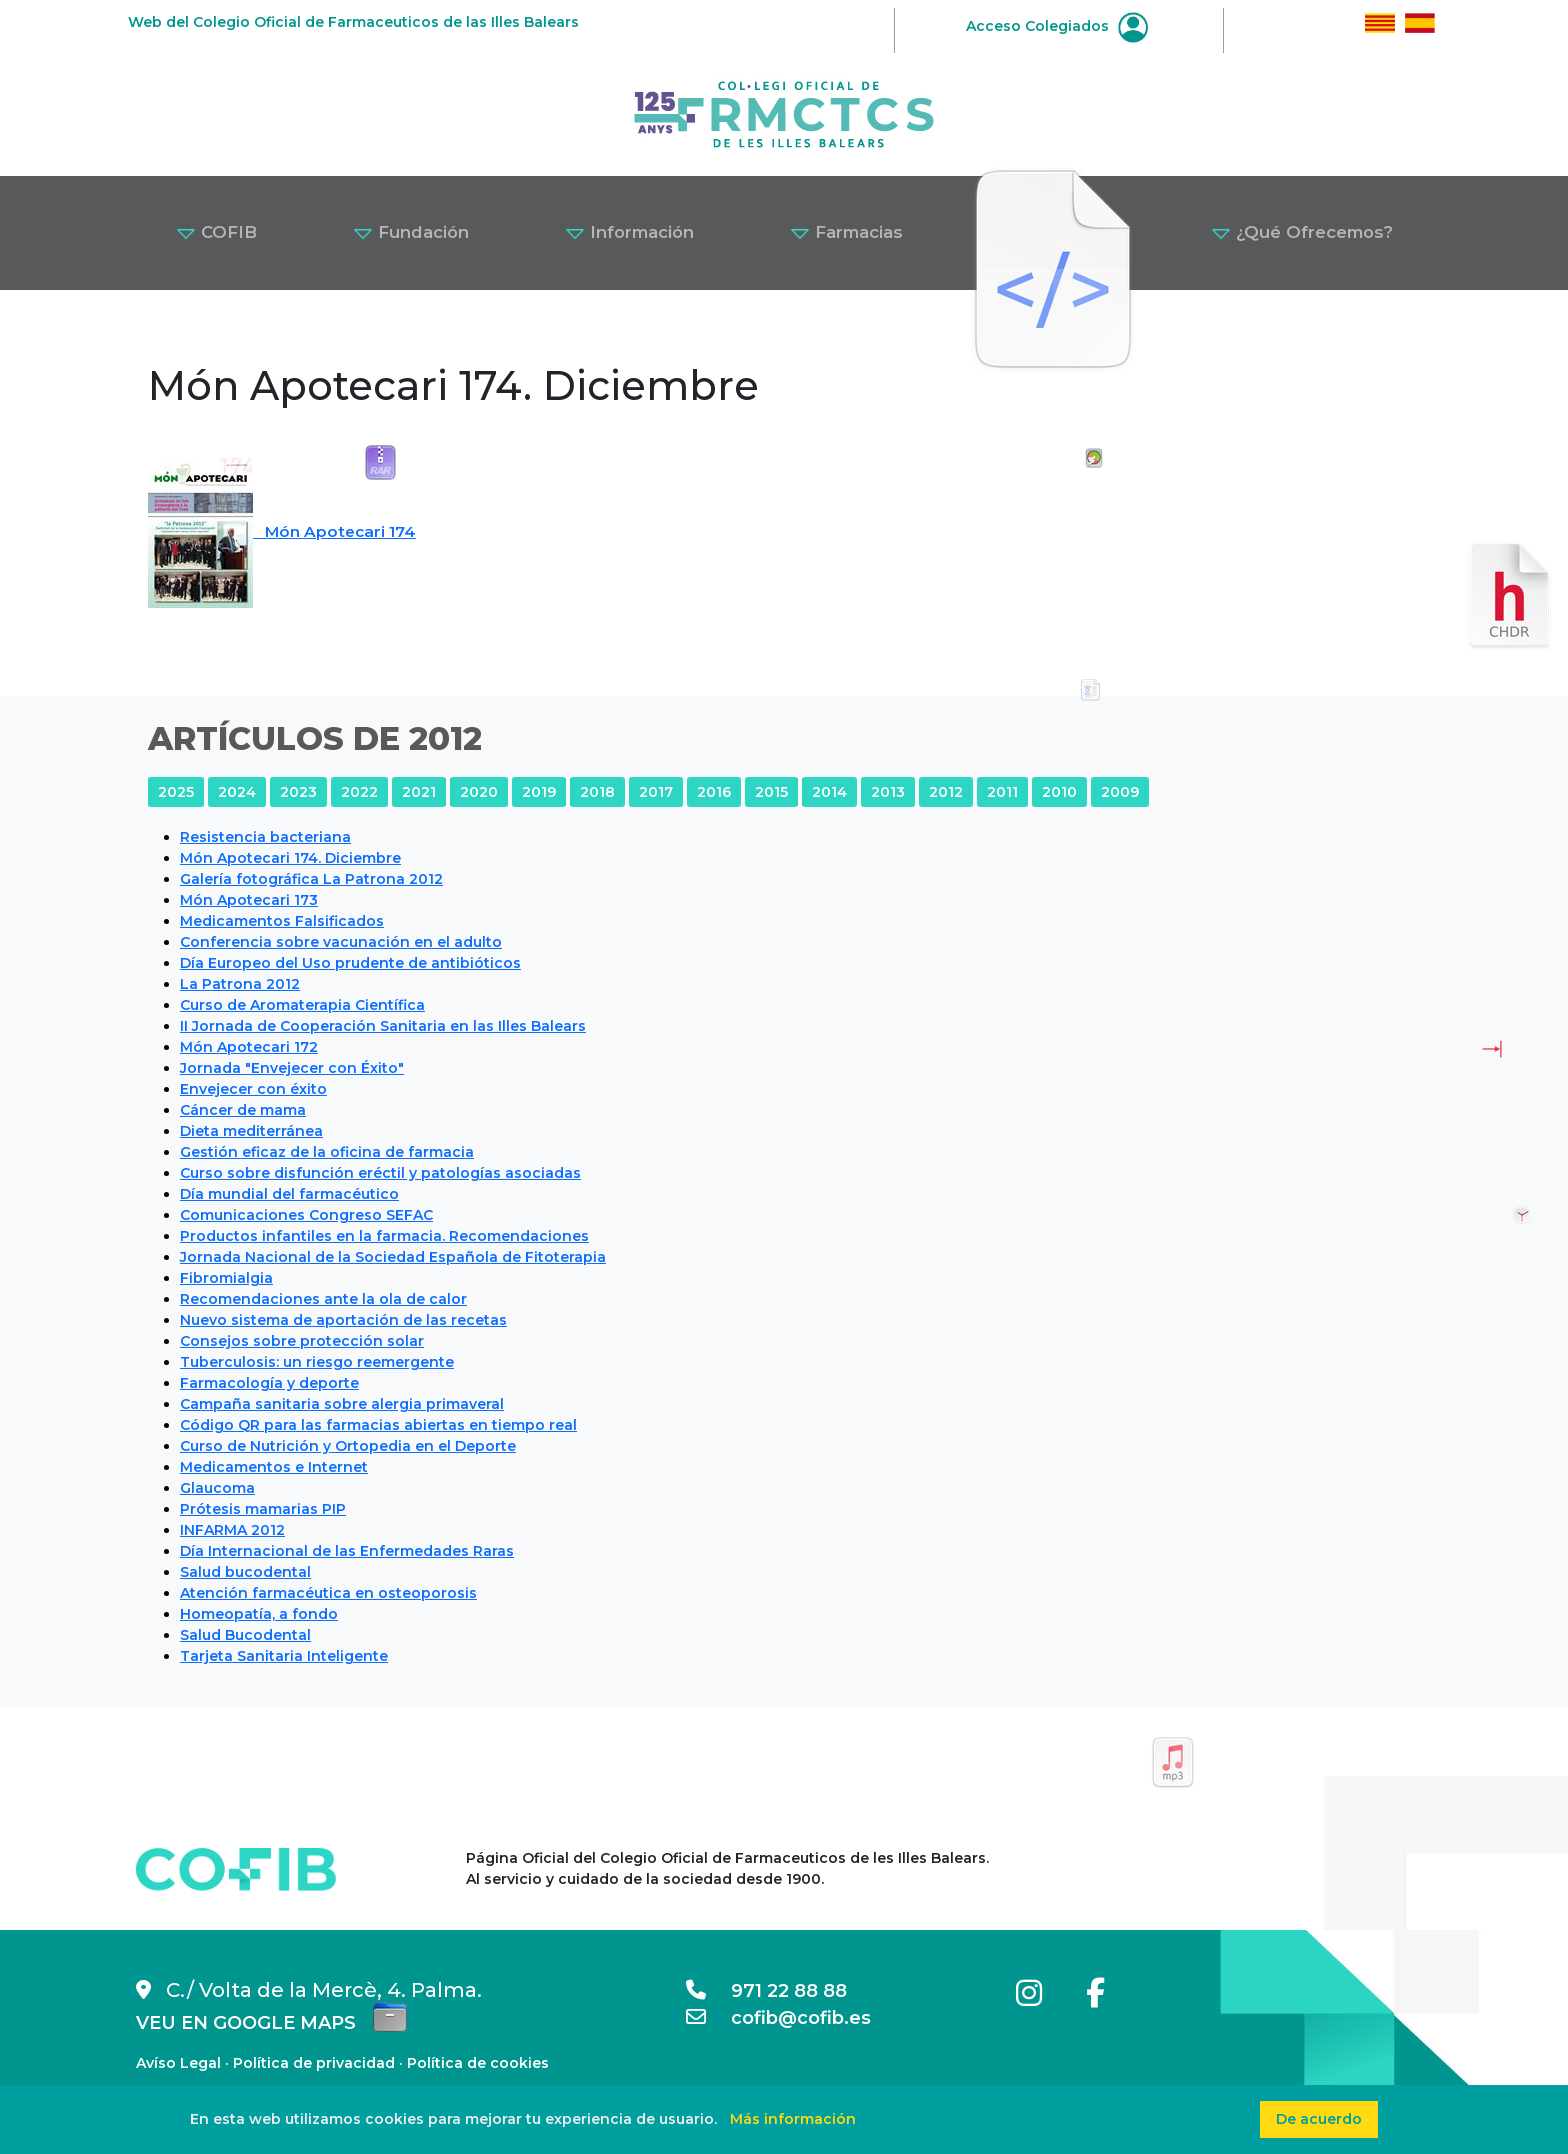  What do you see at coordinates (1090, 689) in the screenshot?
I see `a hancom hangul word processor document file` at bounding box center [1090, 689].